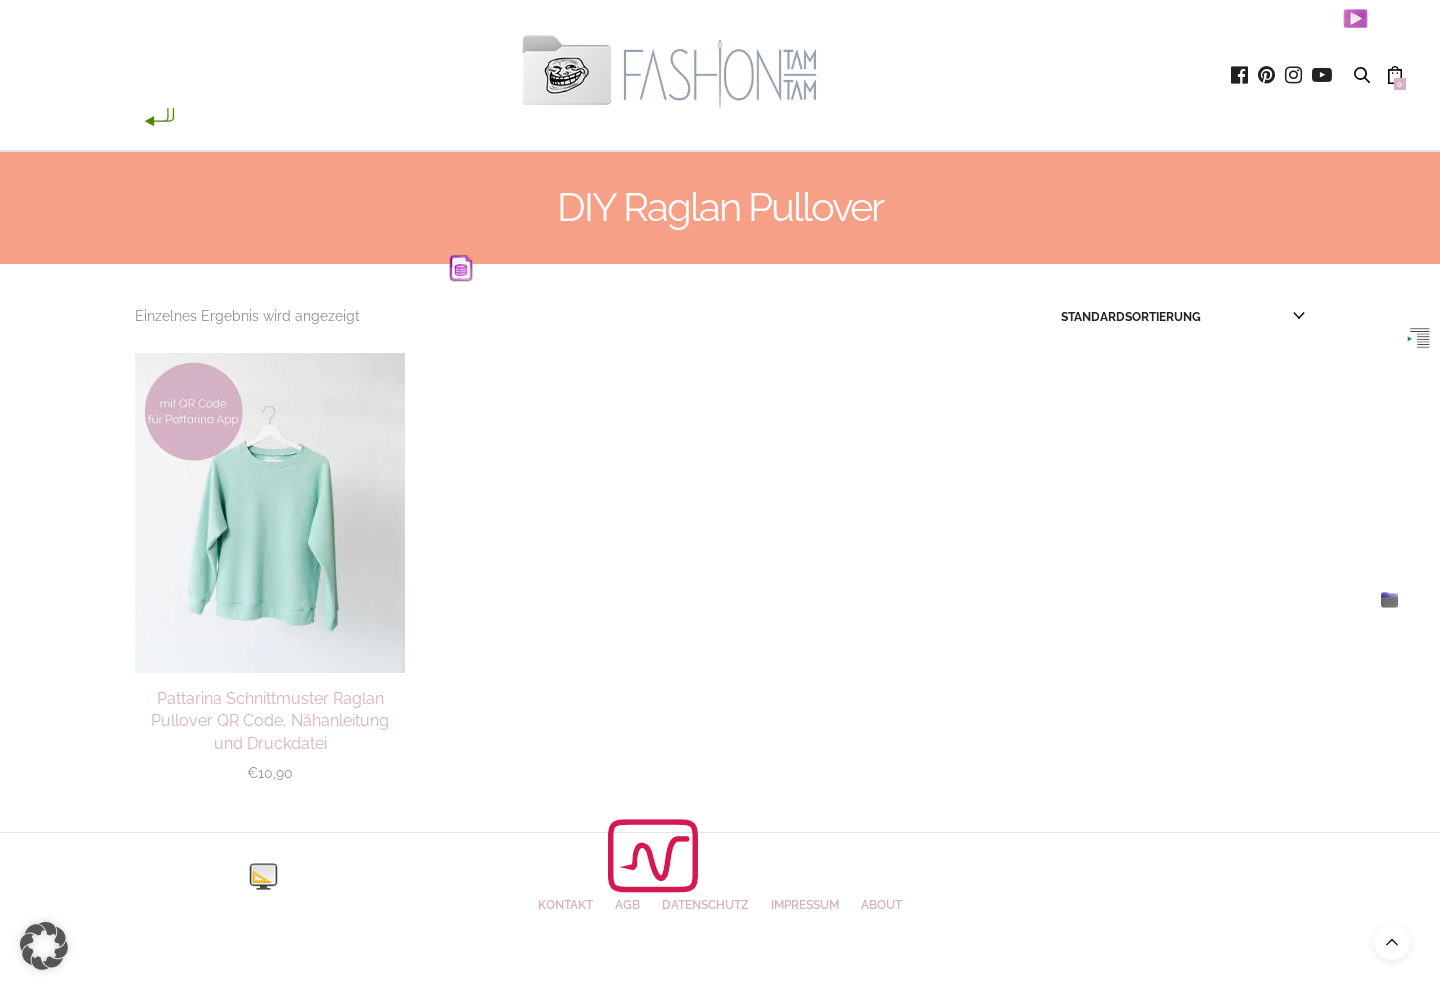  Describe the element at coordinates (653, 853) in the screenshot. I see `view battery usage statistics` at that location.